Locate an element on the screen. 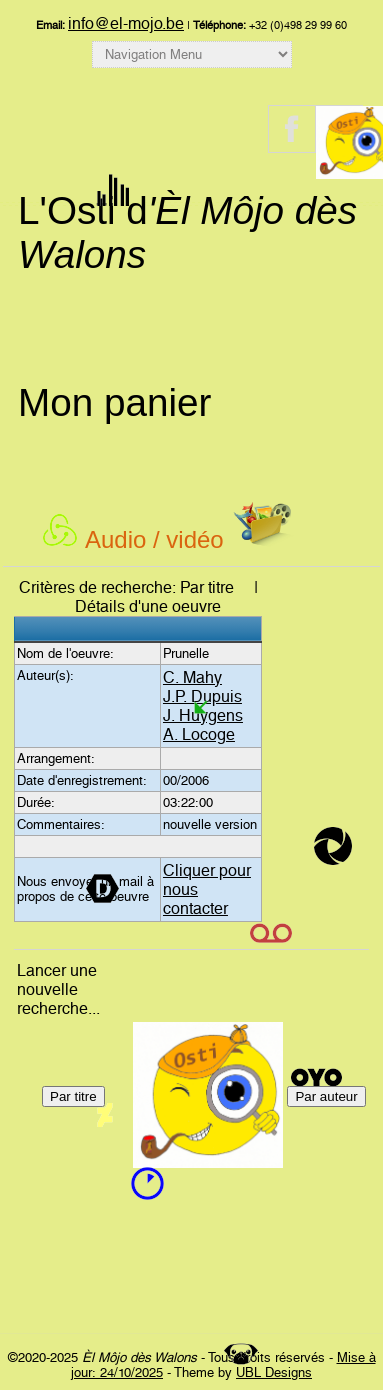 This screenshot has width=383, height=1390. open the OYO hotel booking app is located at coordinates (316, 1077).